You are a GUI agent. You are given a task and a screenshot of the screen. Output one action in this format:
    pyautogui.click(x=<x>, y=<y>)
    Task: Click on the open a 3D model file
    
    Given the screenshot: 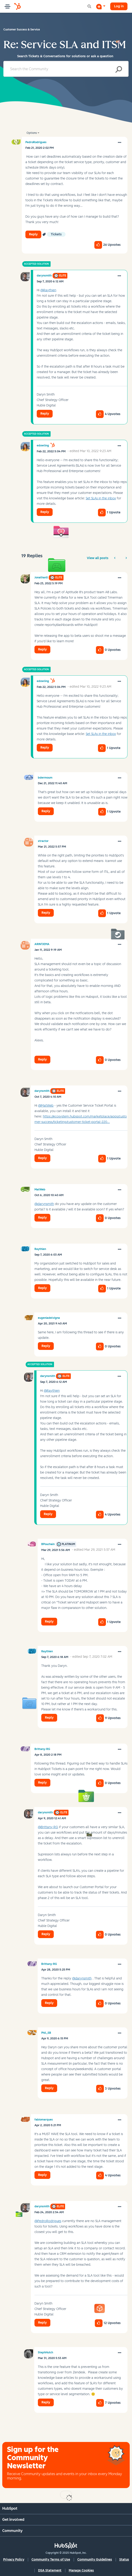 What is the action you would take?
    pyautogui.click(x=100, y=2308)
    